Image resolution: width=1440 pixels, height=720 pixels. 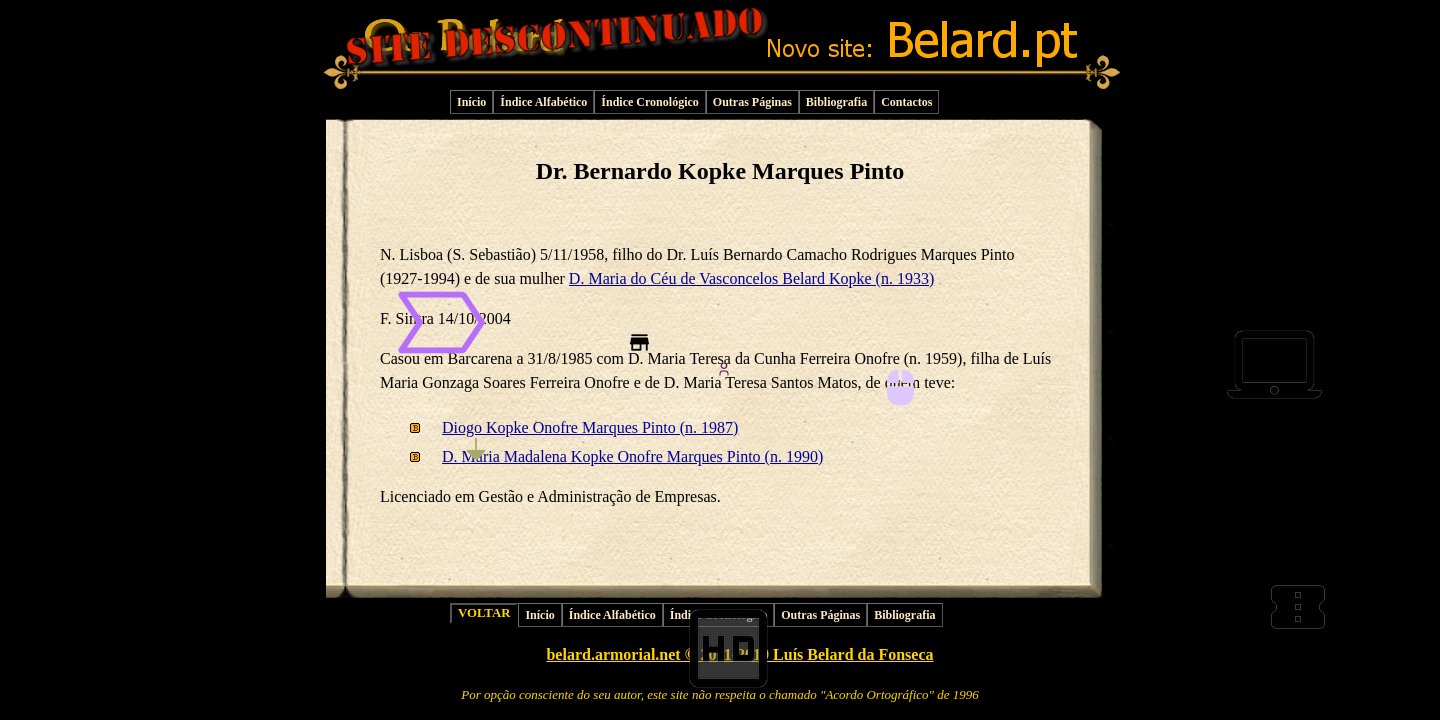 I want to click on access mac or laptop-specific settings, so click(x=1274, y=366).